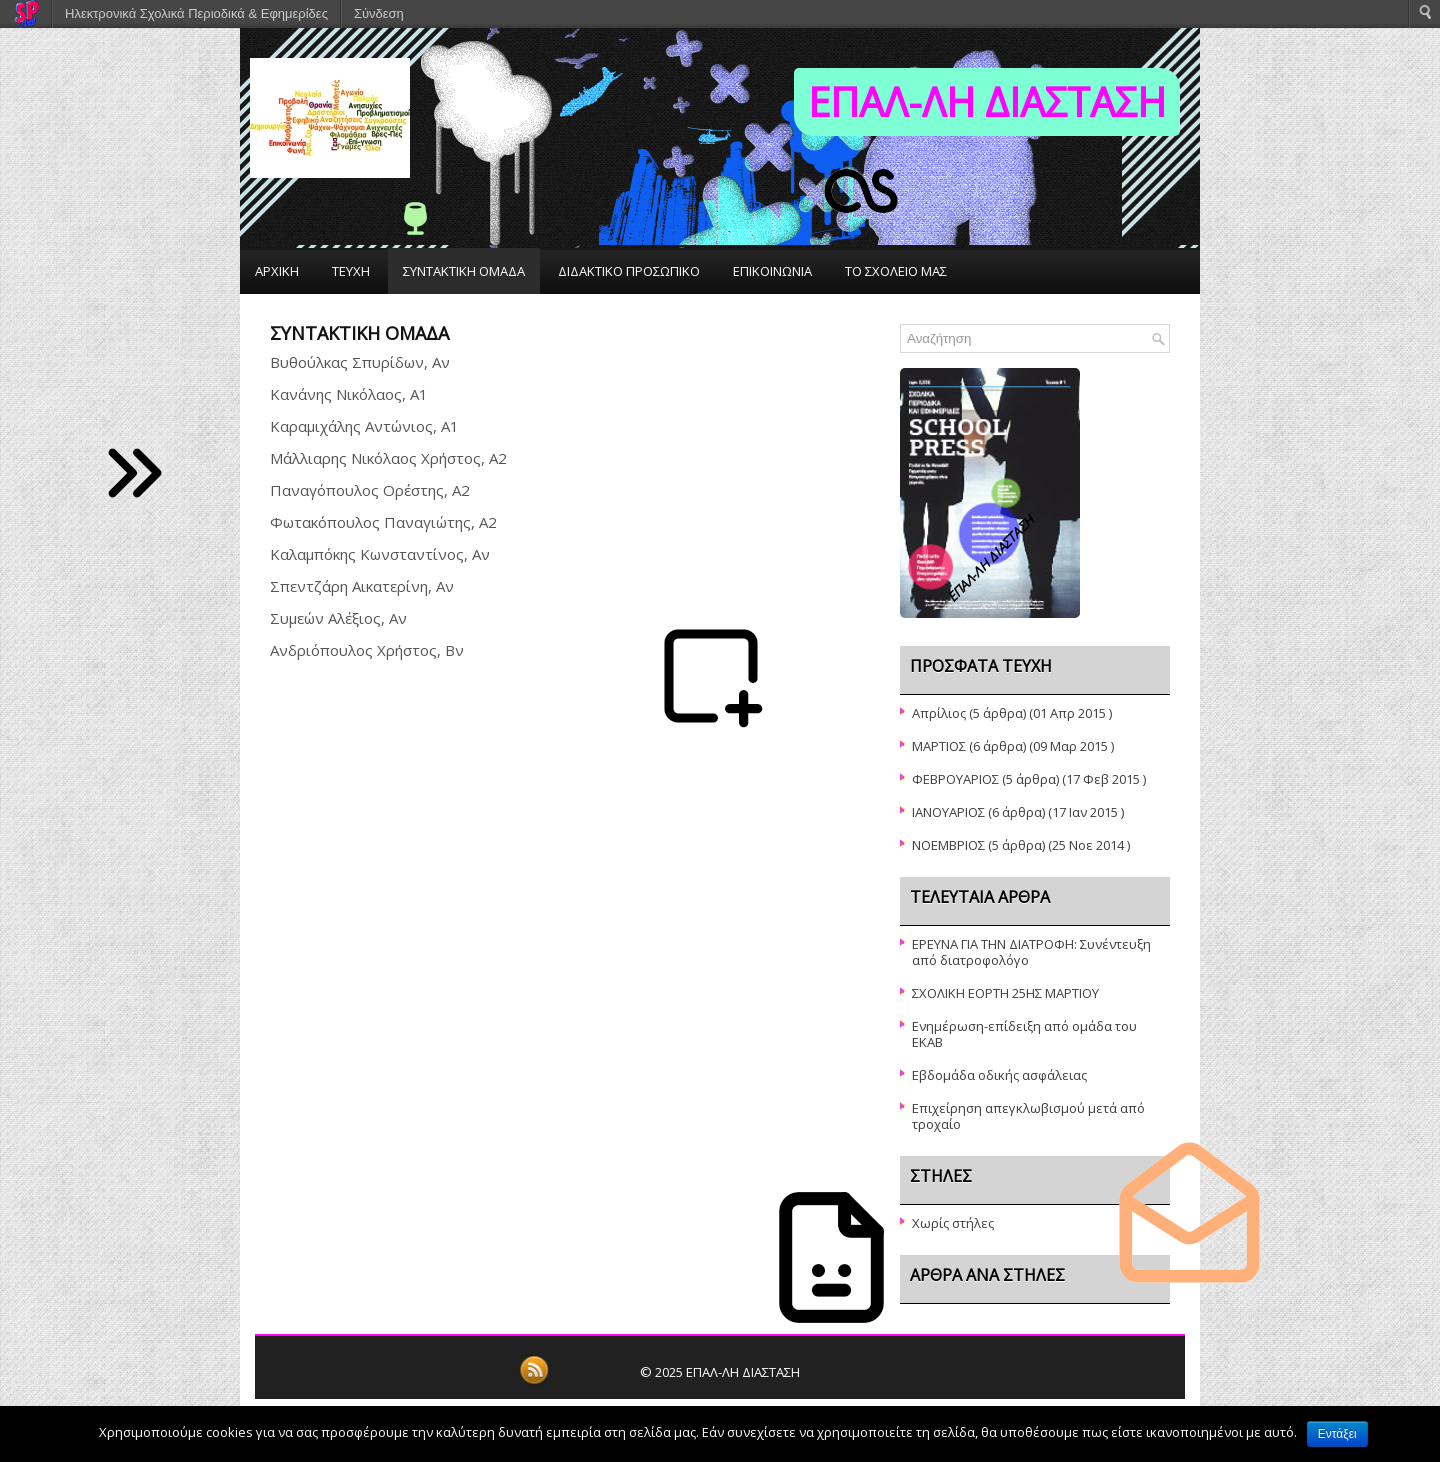 This screenshot has width=1440, height=1462. What do you see at coordinates (133, 473) in the screenshot?
I see `skip forward or advance to next item` at bounding box center [133, 473].